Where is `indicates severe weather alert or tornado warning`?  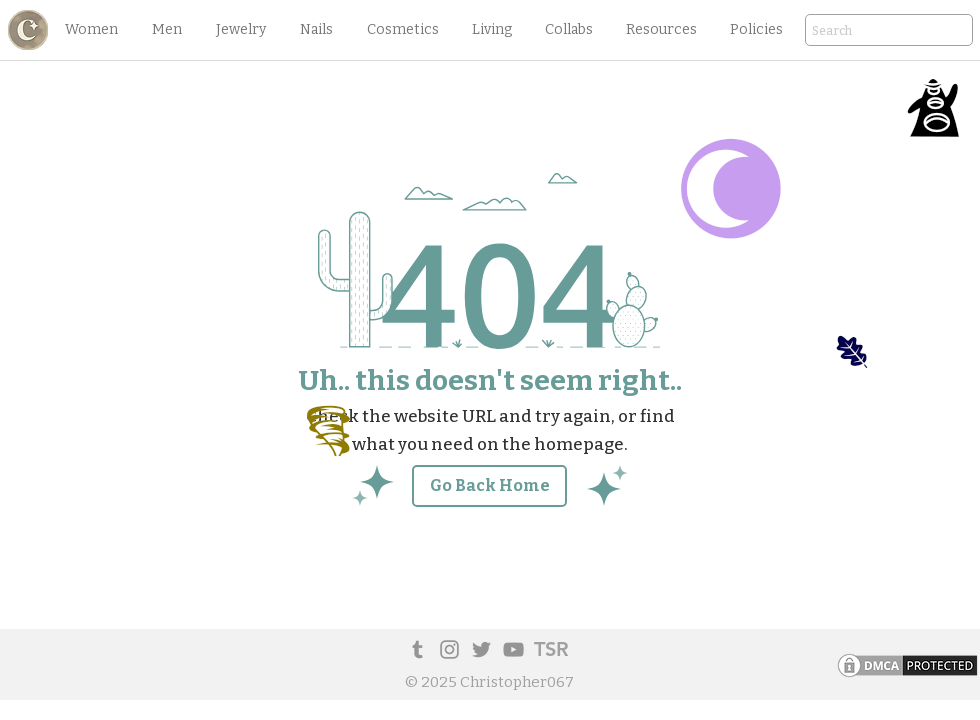 indicates severe weather alert or tornado warning is located at coordinates (329, 431).